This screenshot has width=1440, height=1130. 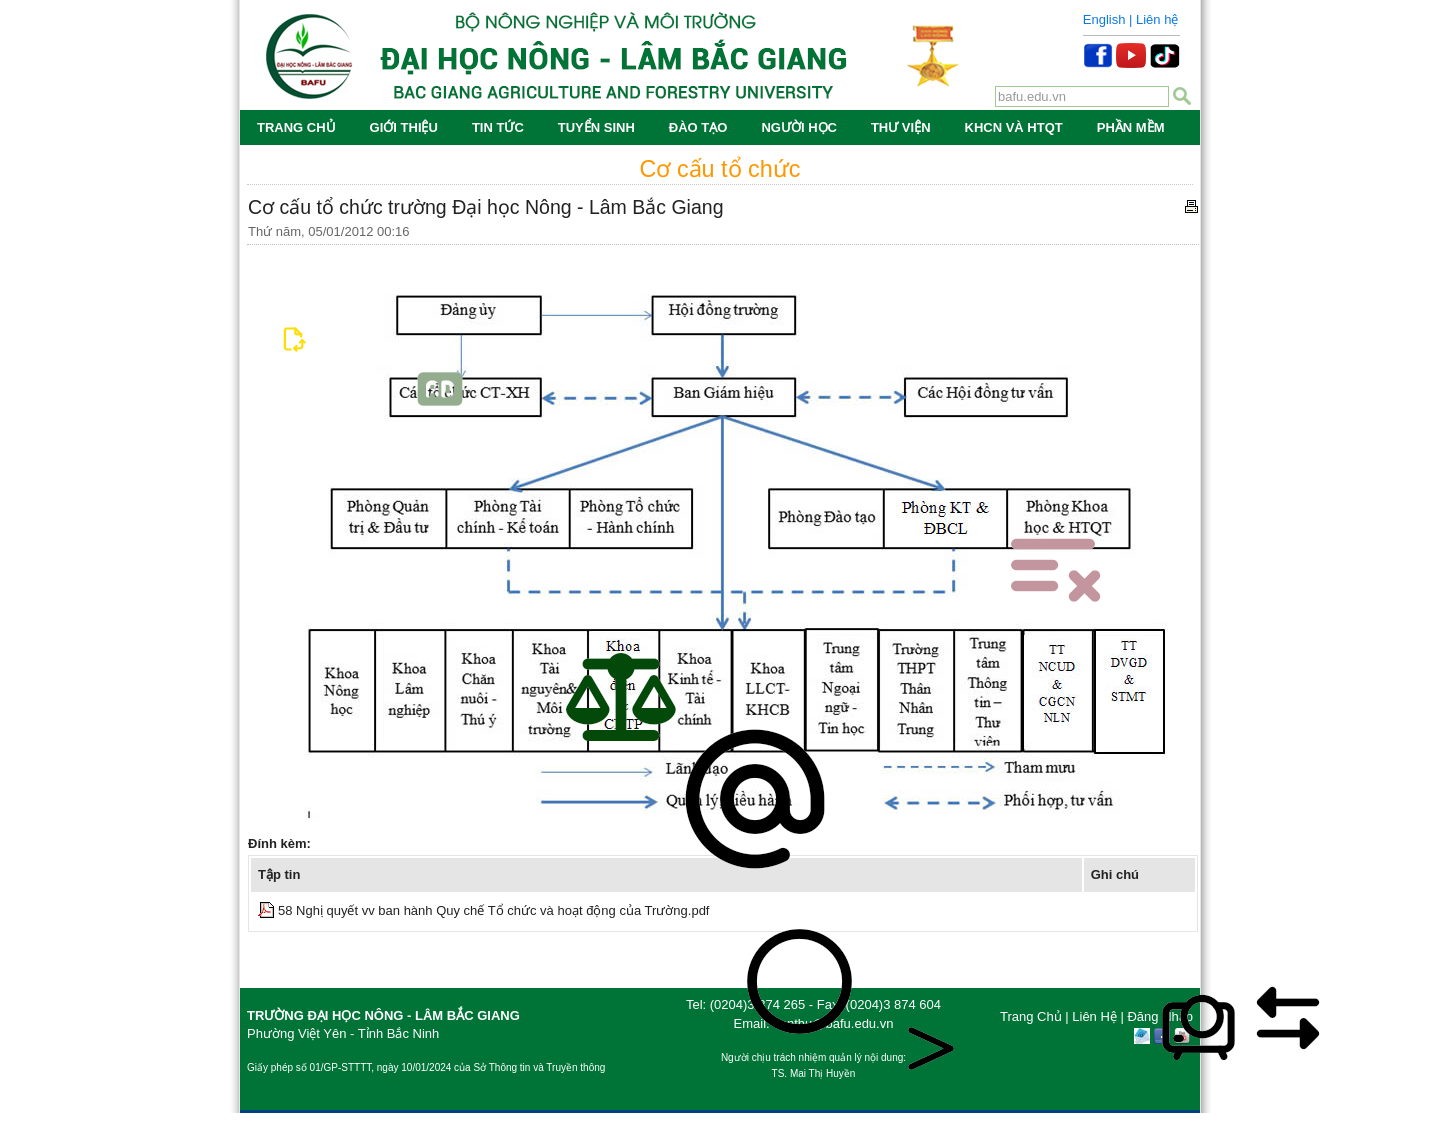 I want to click on enable audio description for accessibility, so click(x=440, y=389).